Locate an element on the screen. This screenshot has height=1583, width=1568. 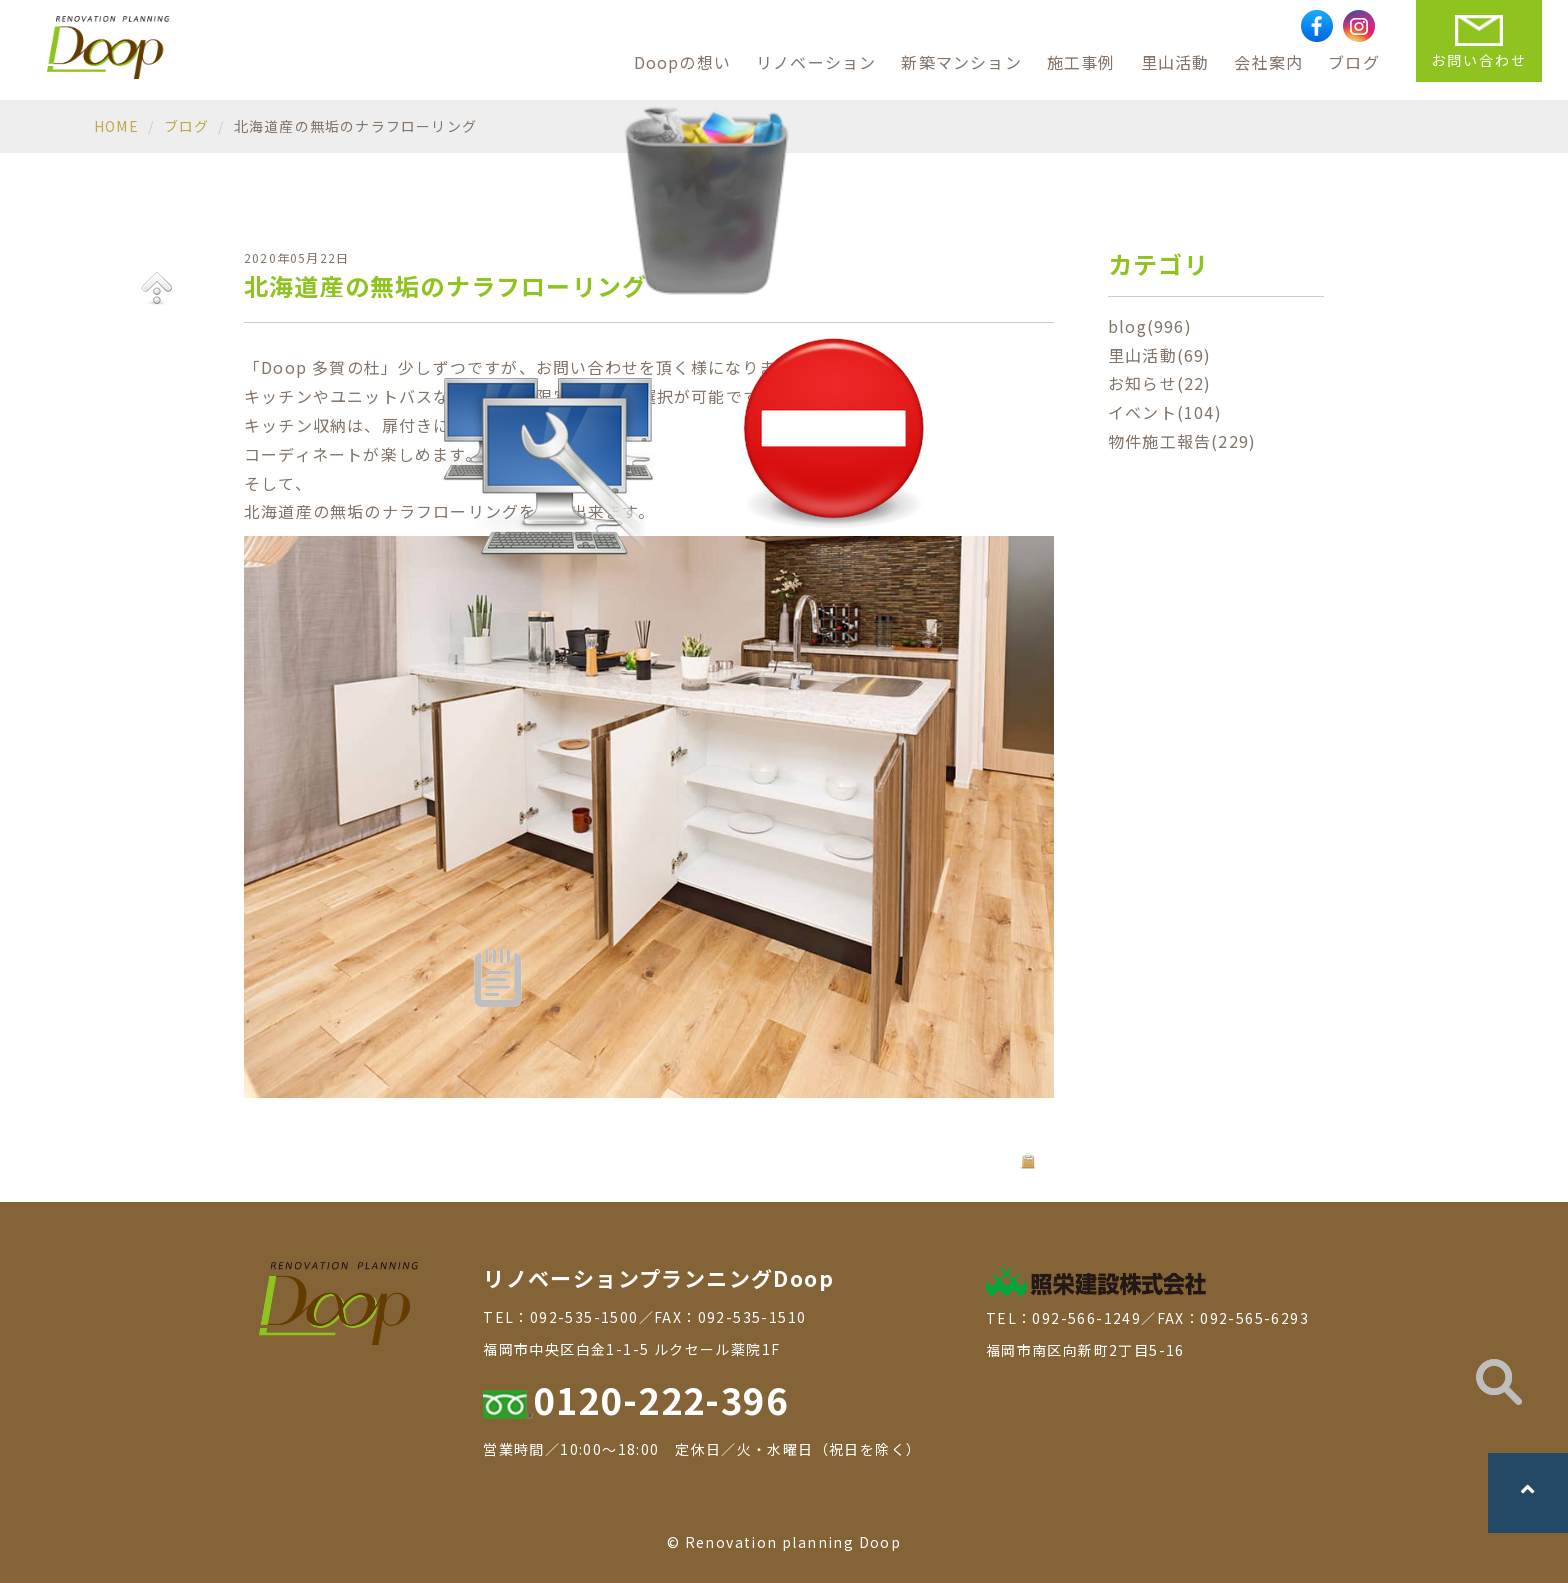
open saved searches folder is located at coordinates (1499, 1382).